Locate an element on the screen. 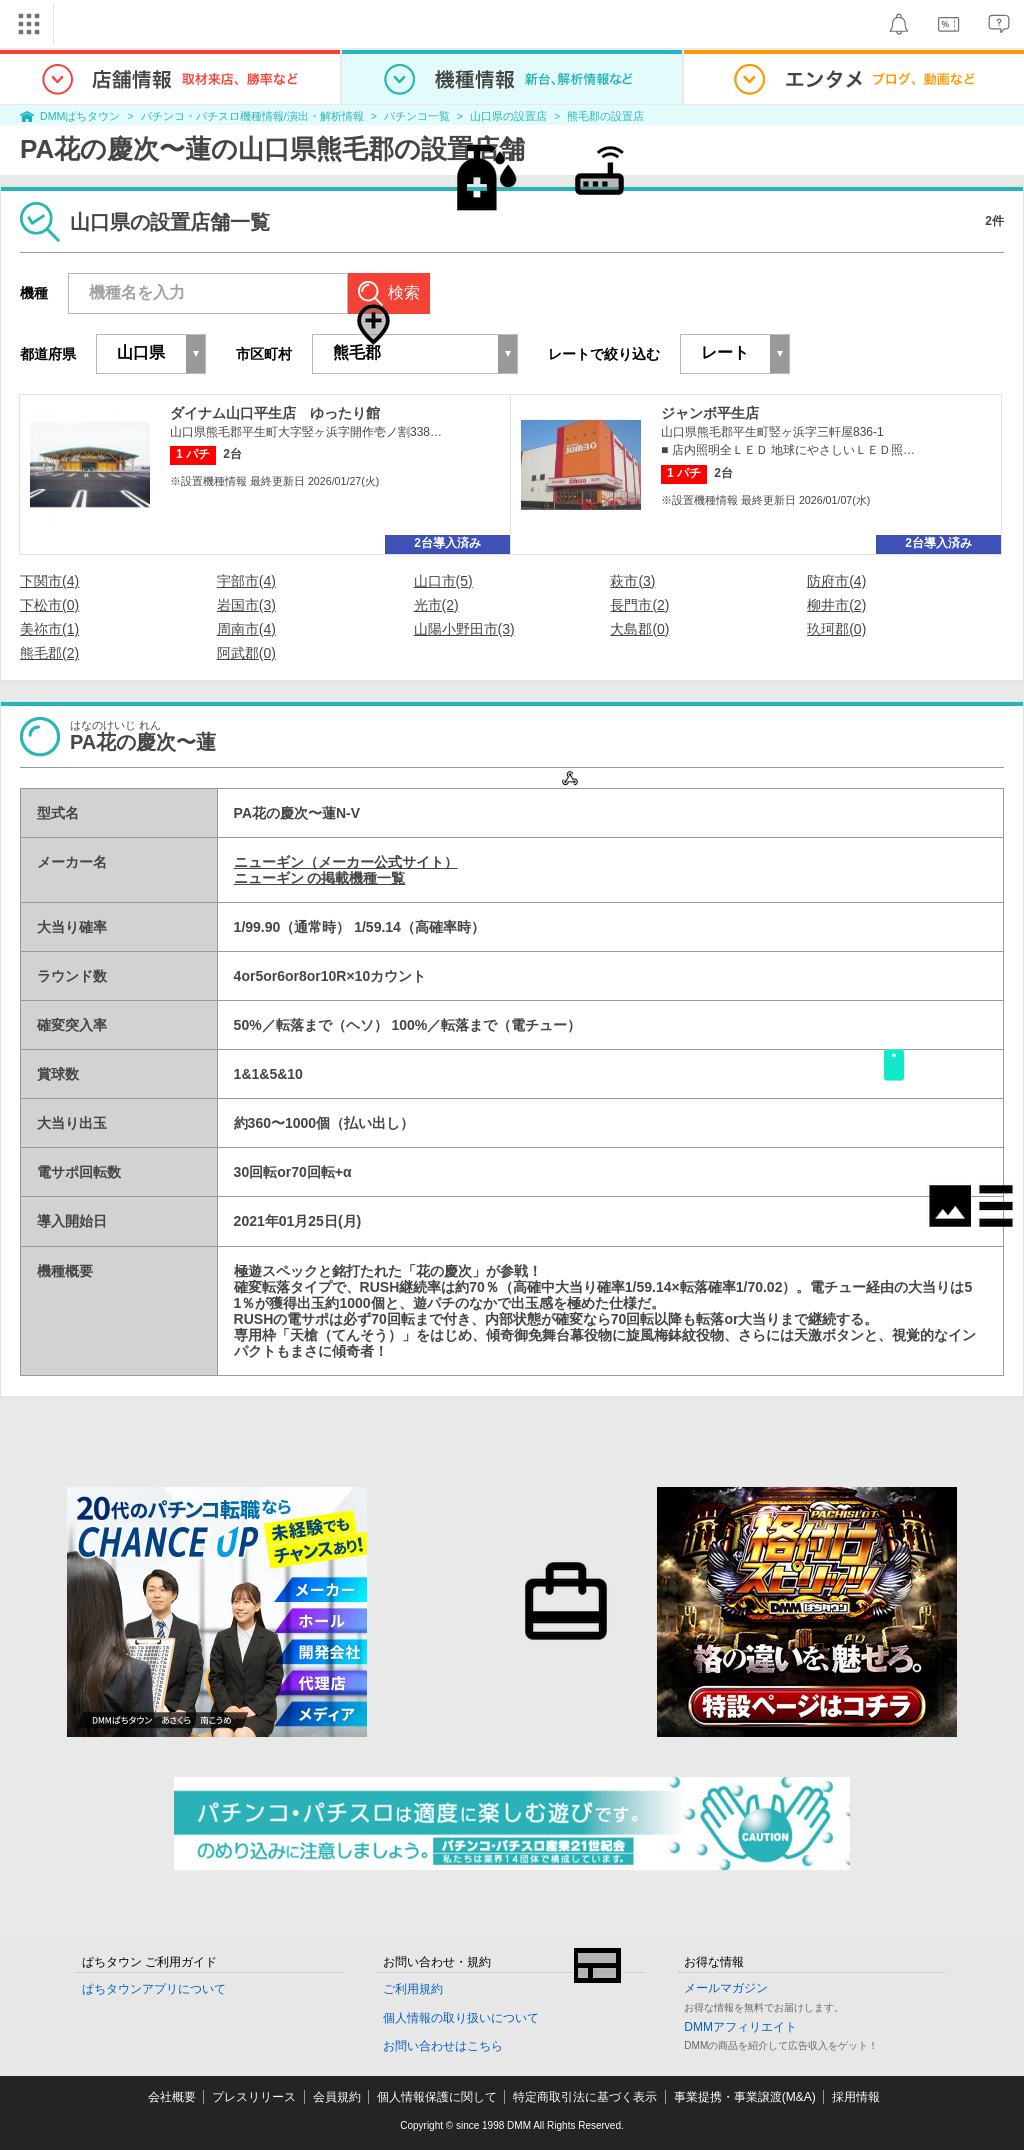 This screenshot has width=1024, height=2150. access hand sanitizer station location is located at coordinates (483, 177).